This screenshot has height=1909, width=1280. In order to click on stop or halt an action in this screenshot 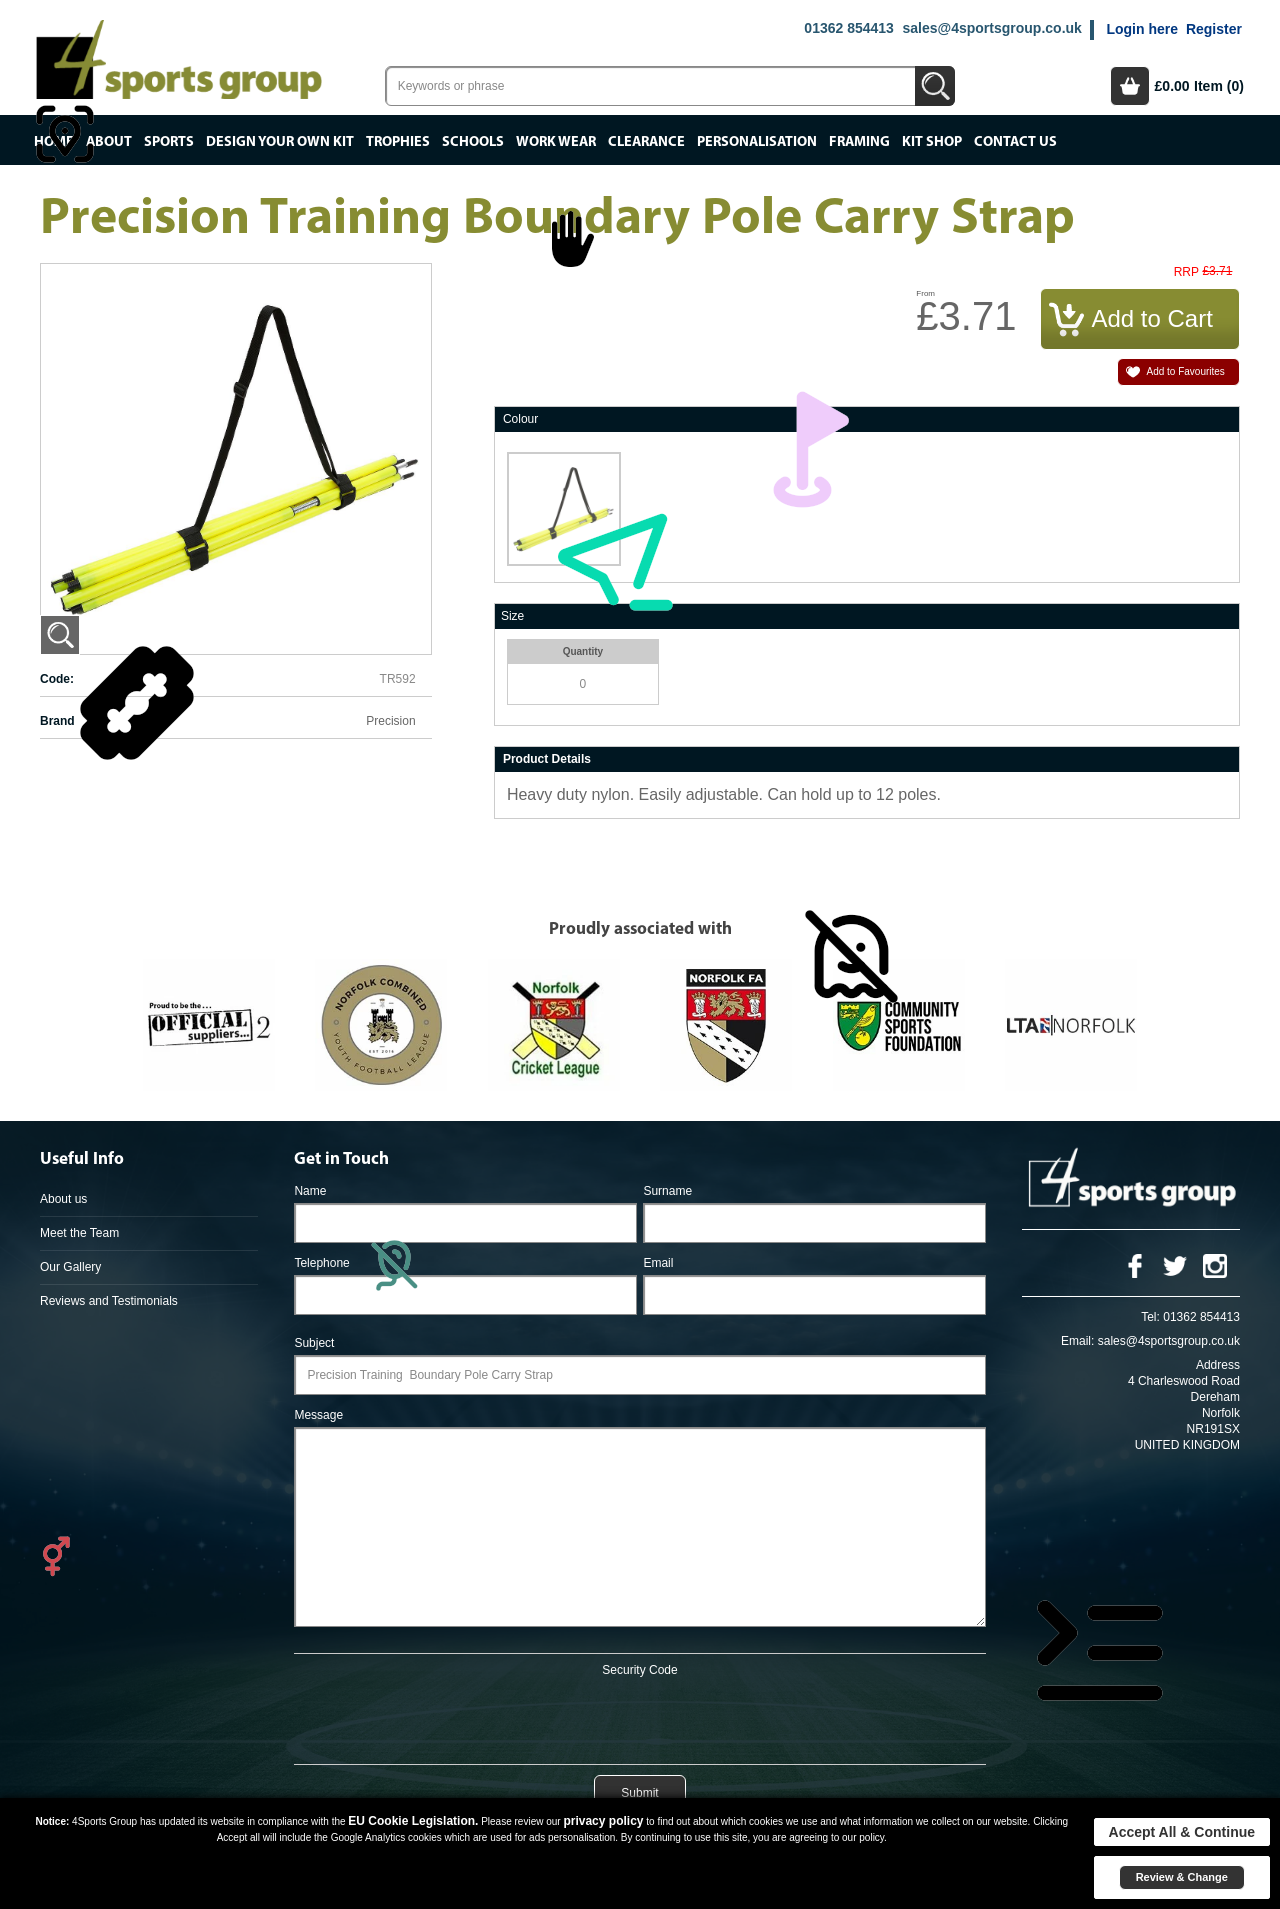, I will do `click(573, 239)`.